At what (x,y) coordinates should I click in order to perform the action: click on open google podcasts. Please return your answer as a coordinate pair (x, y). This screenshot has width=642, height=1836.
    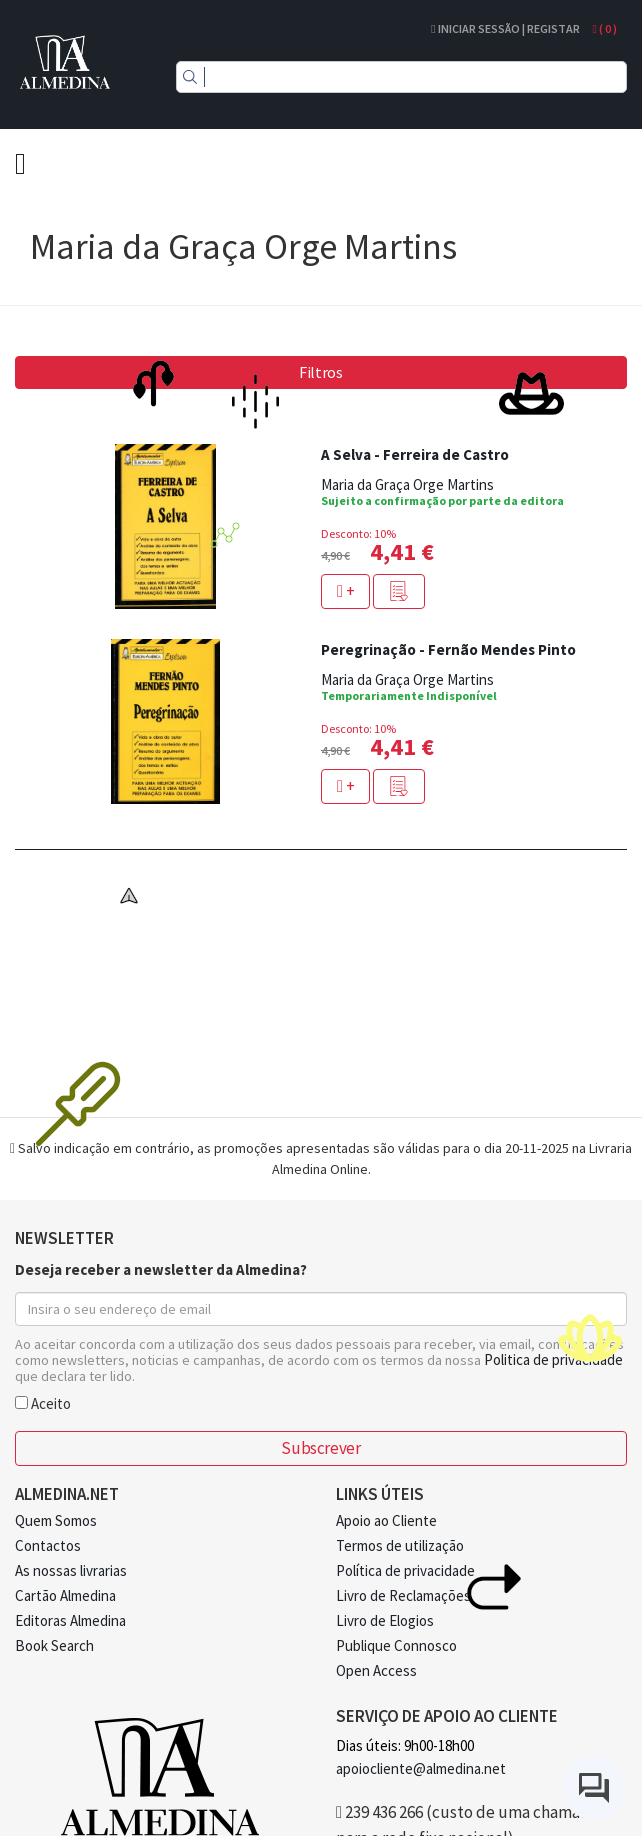
    Looking at the image, I should click on (255, 401).